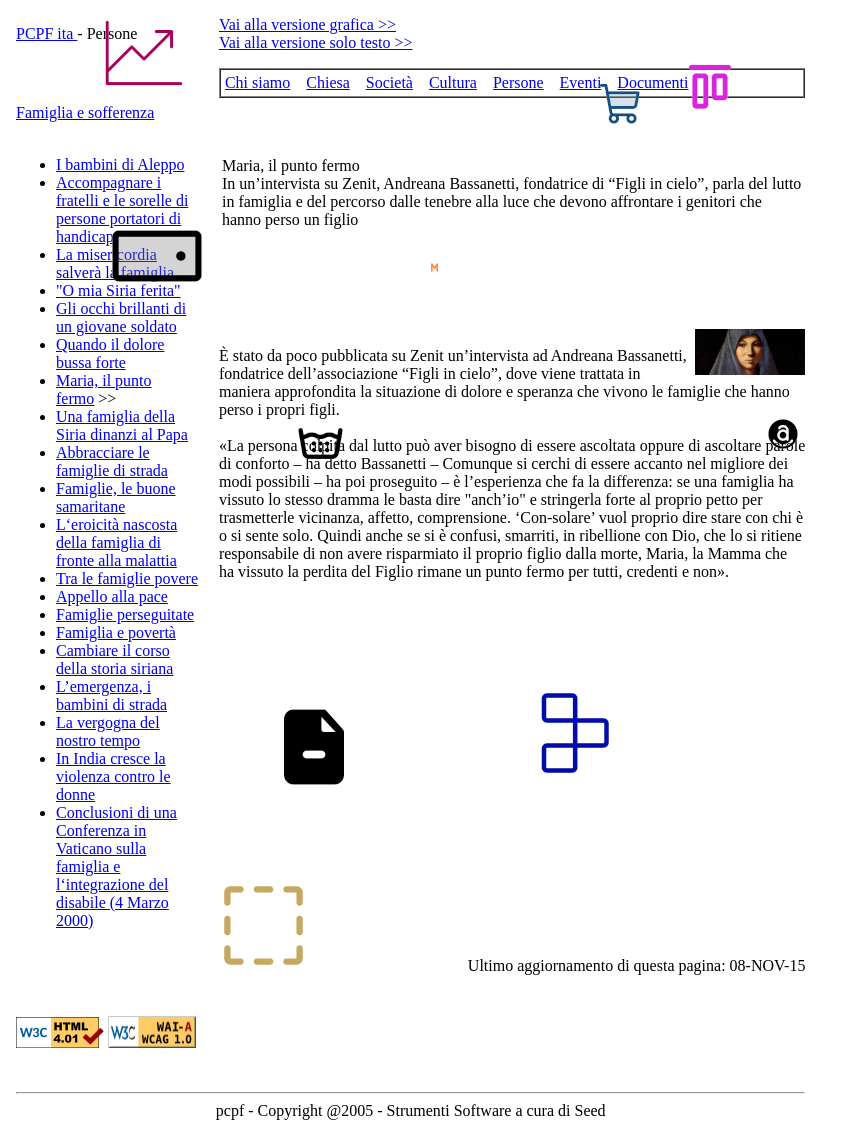 This screenshot has height=1136, width=855. What do you see at coordinates (569, 733) in the screenshot?
I see `open Replit coding environment` at bounding box center [569, 733].